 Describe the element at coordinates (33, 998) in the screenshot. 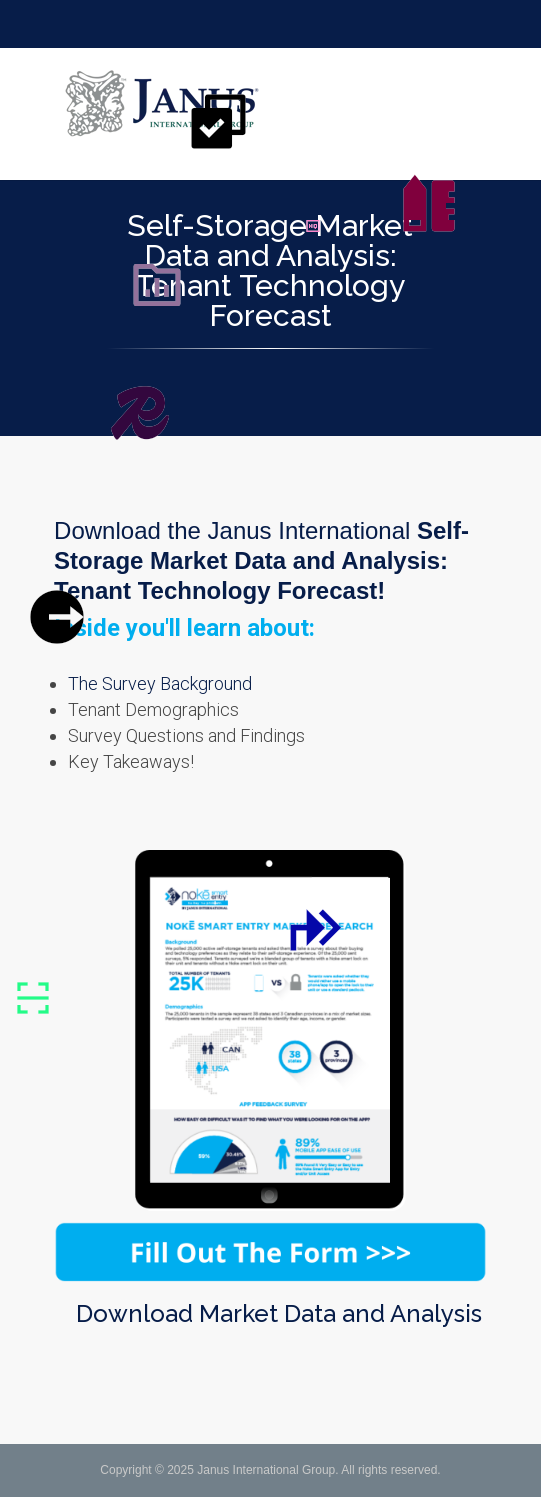

I see `scan a QR code` at that location.